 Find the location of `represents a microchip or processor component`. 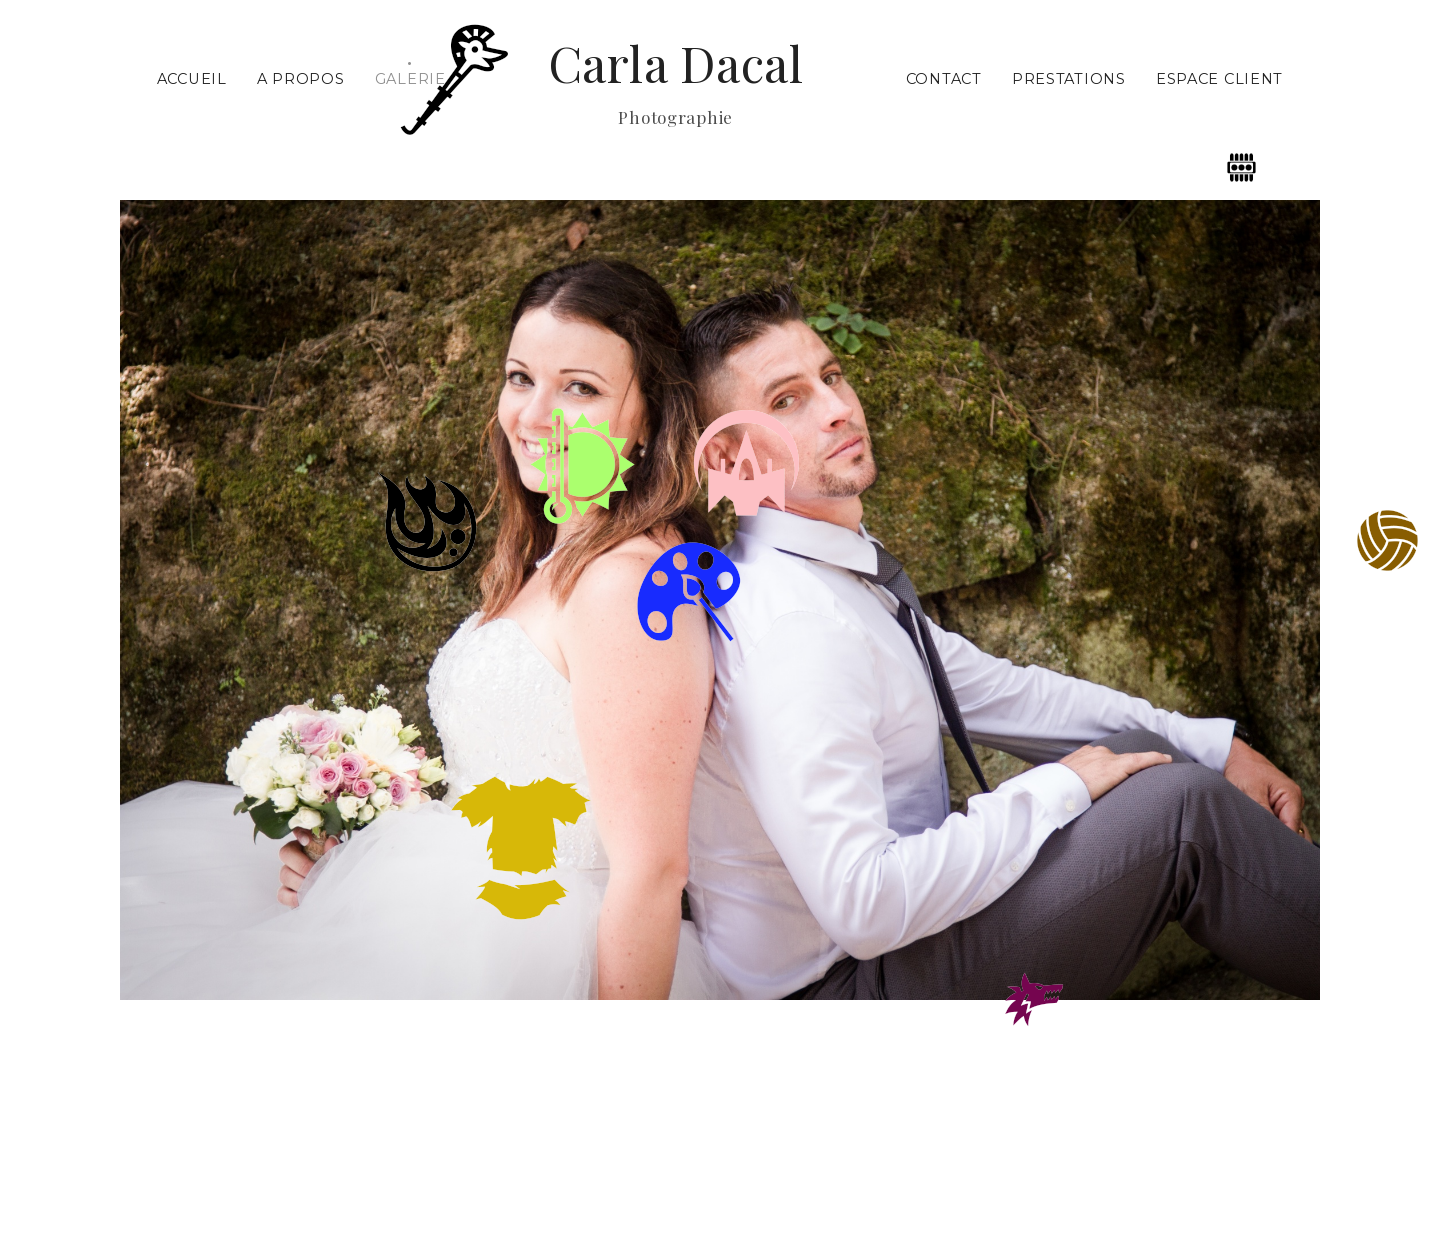

represents a microchip or processor component is located at coordinates (1241, 167).